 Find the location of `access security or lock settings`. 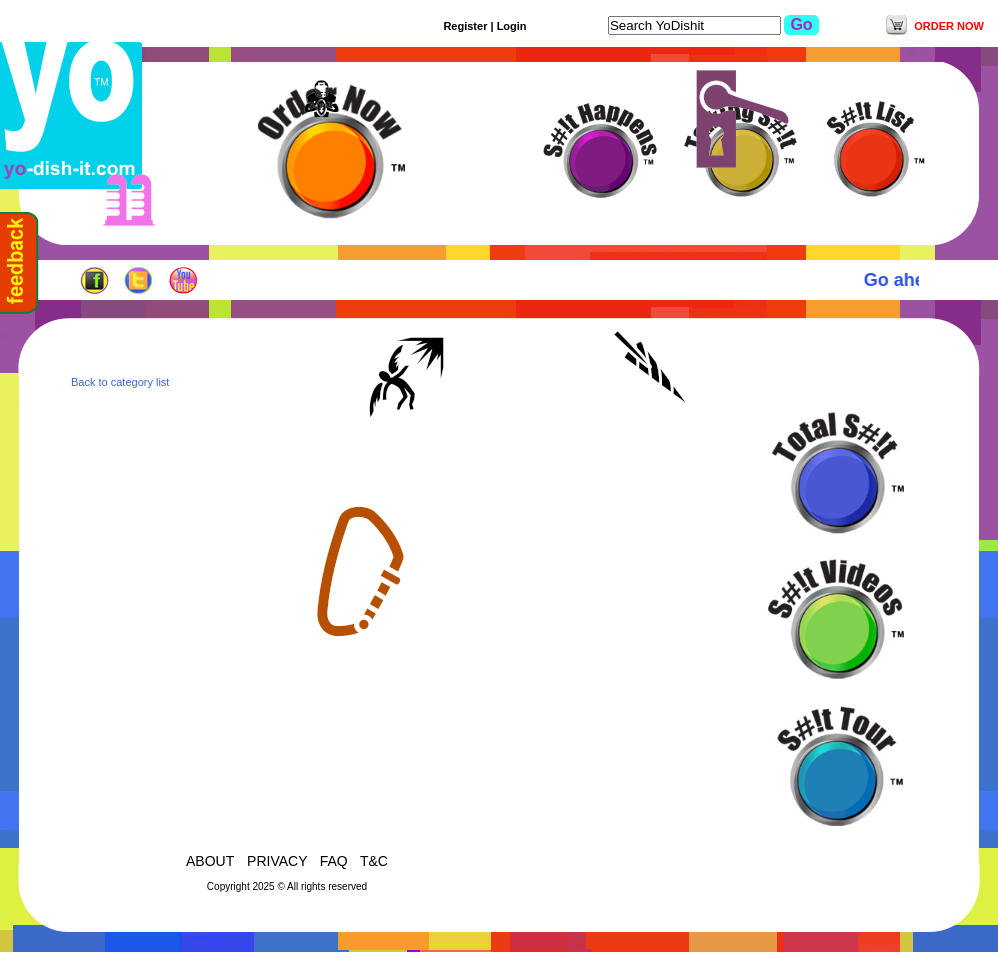

access security or lock settings is located at coordinates (738, 119).